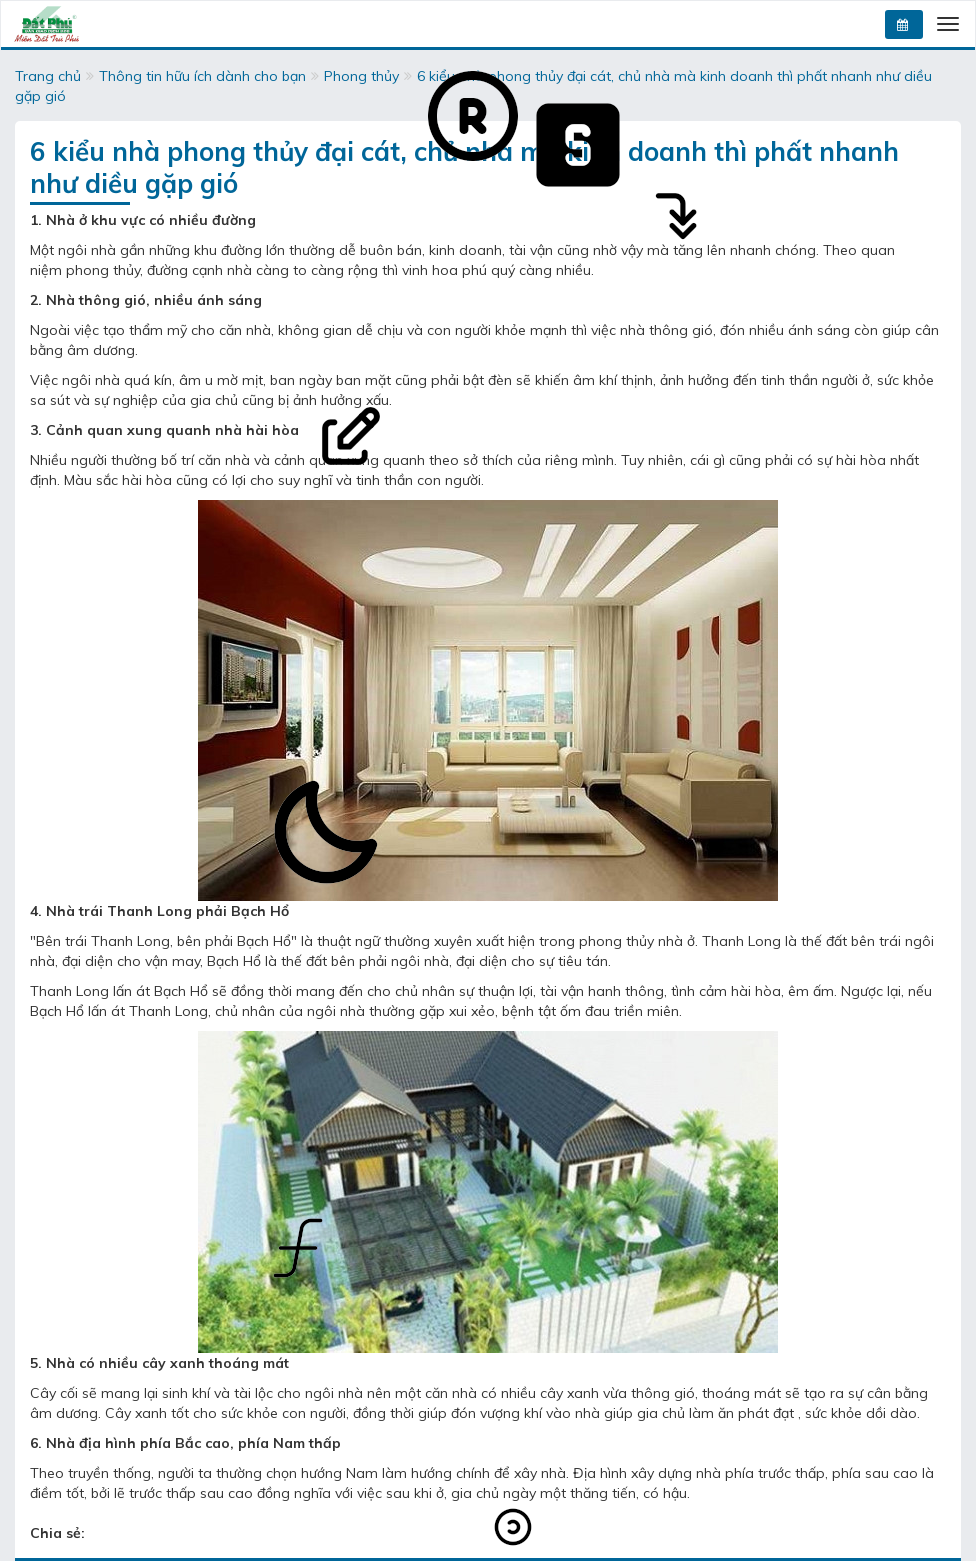 The image size is (976, 1561). I want to click on navigate to nested or sub-level content, so click(677, 217).